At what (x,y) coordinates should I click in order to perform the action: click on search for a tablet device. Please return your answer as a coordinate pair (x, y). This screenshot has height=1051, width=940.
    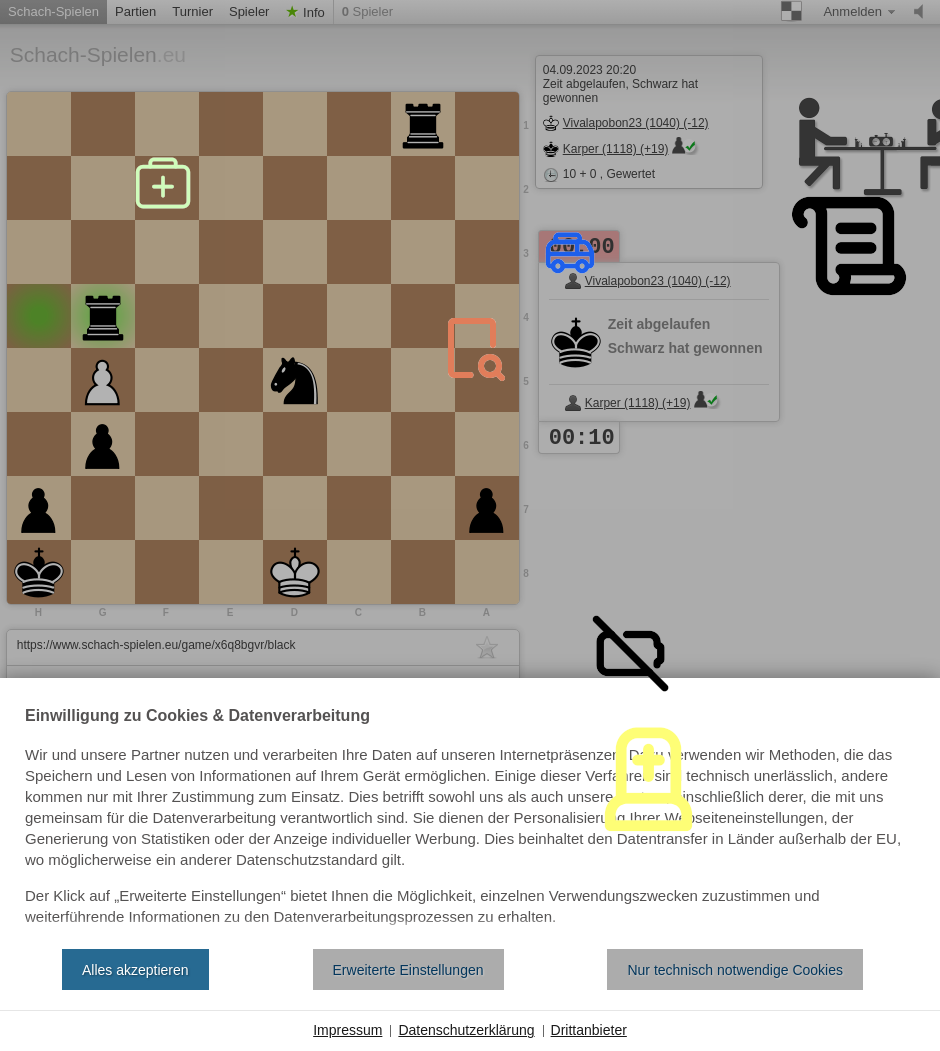
    Looking at the image, I should click on (472, 348).